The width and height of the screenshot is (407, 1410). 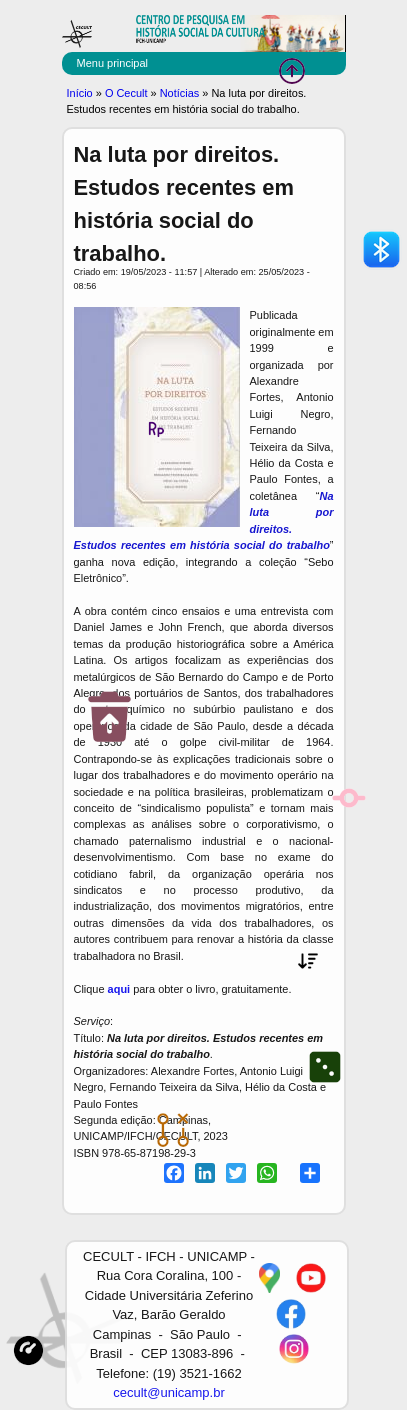 What do you see at coordinates (349, 798) in the screenshot?
I see `view commit details in version control` at bounding box center [349, 798].